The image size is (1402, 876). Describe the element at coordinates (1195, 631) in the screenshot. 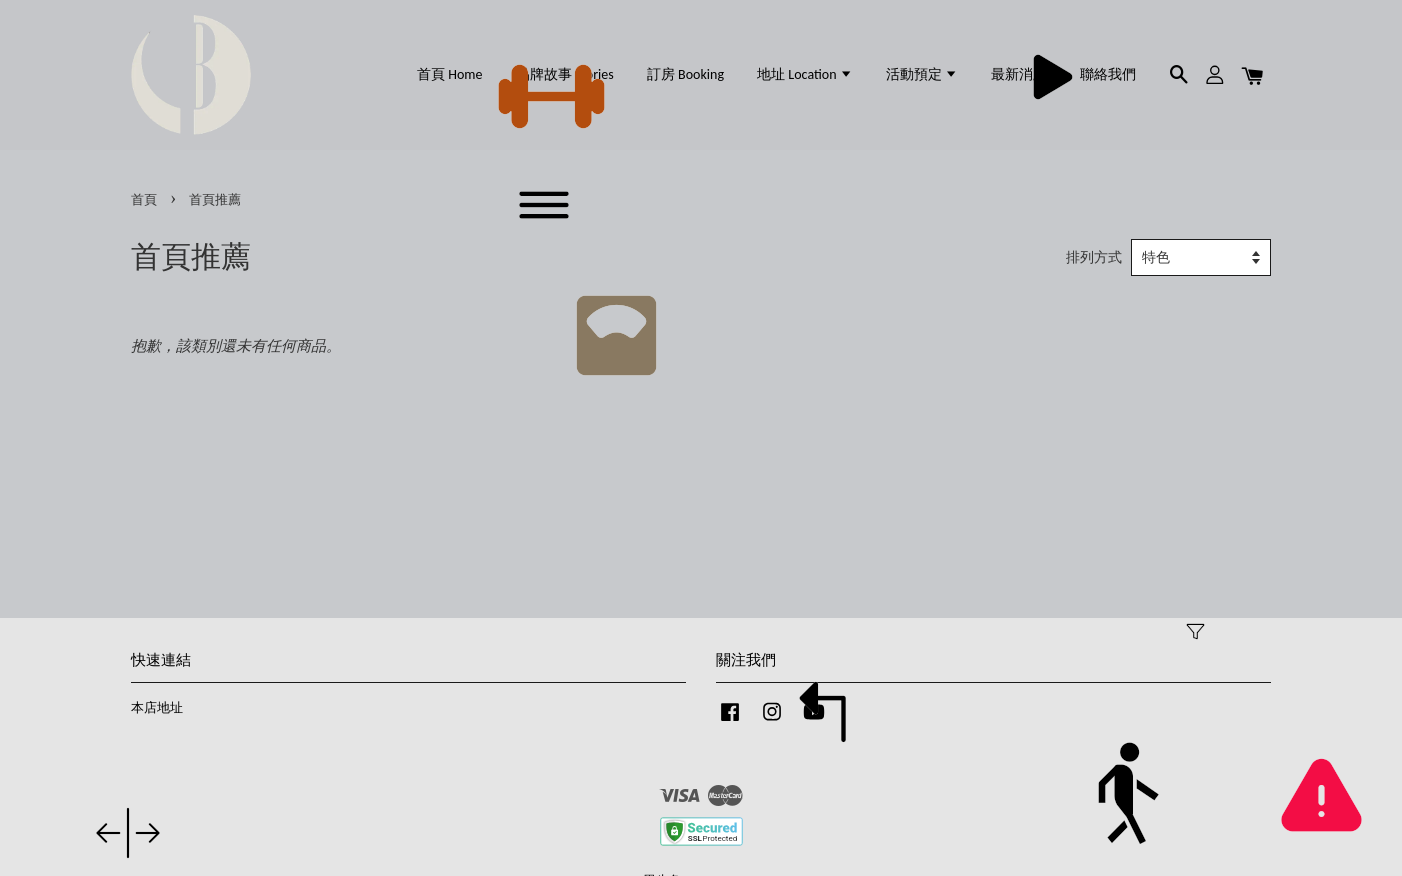

I see `filter or sort content` at that location.